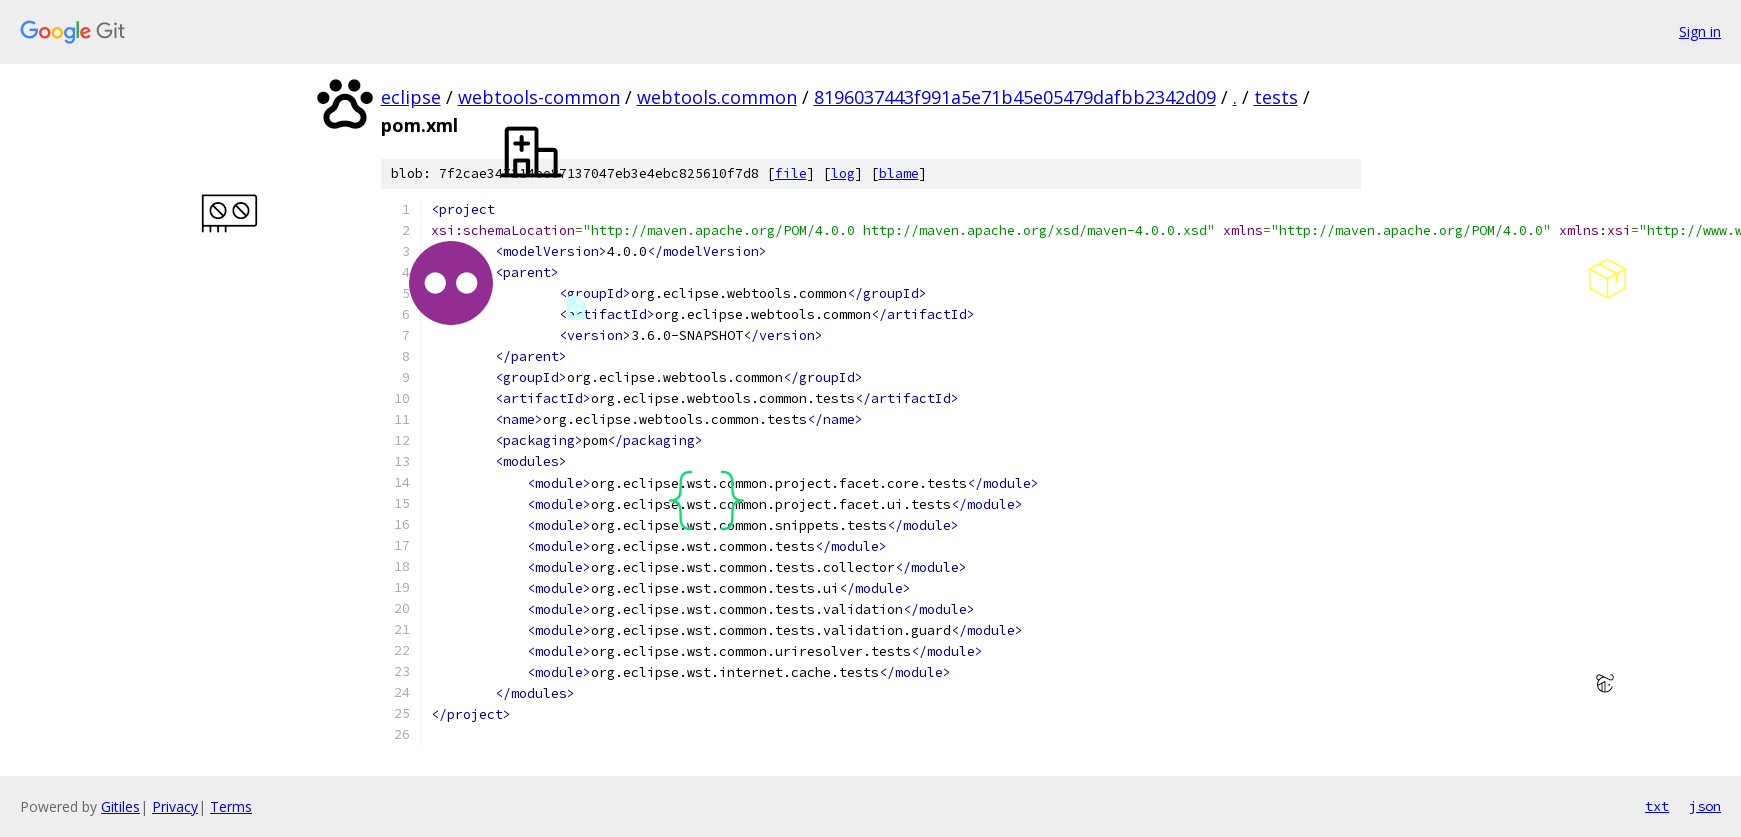  I want to click on find nearby hospitals or medical facilities, so click(528, 152).